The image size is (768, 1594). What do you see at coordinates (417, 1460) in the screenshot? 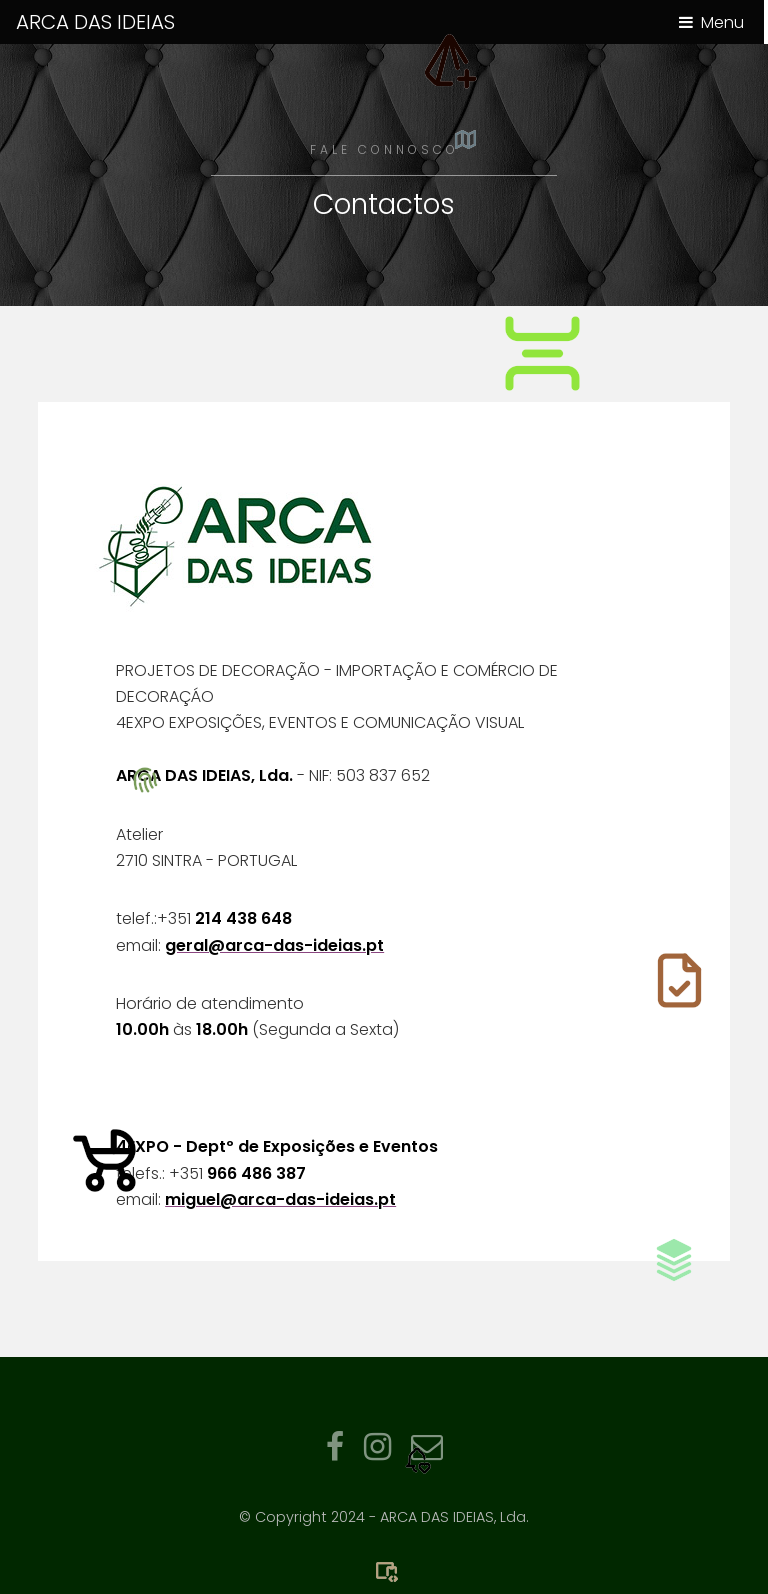
I see `notifications from favorites or loved ones` at bounding box center [417, 1460].